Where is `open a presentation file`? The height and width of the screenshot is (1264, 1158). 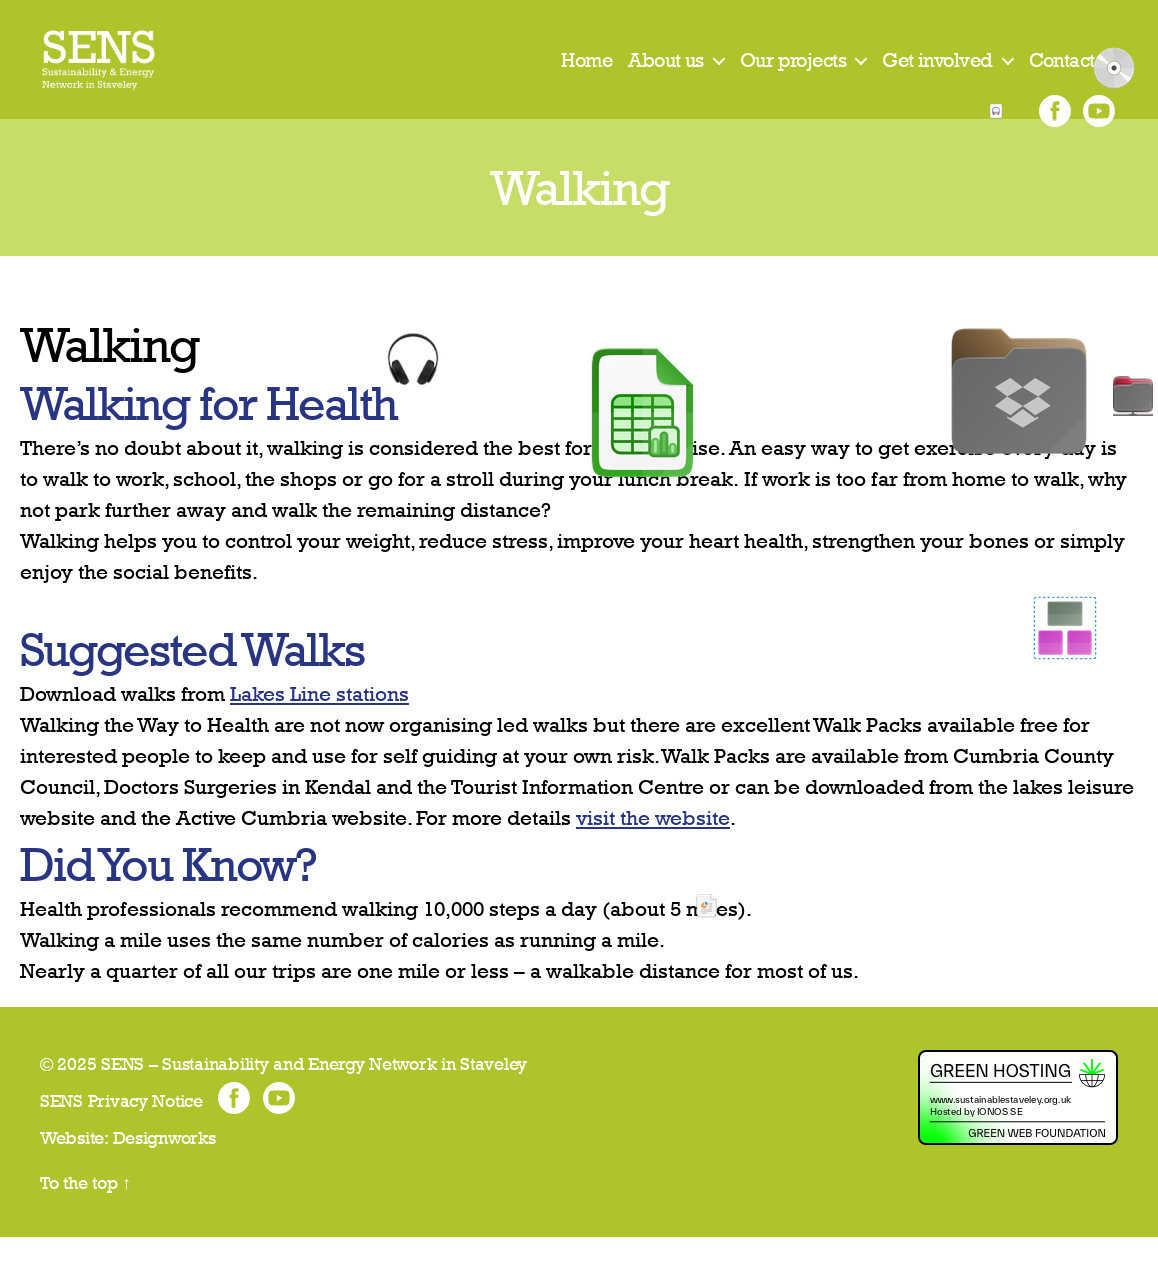
open a presentation file is located at coordinates (706, 905).